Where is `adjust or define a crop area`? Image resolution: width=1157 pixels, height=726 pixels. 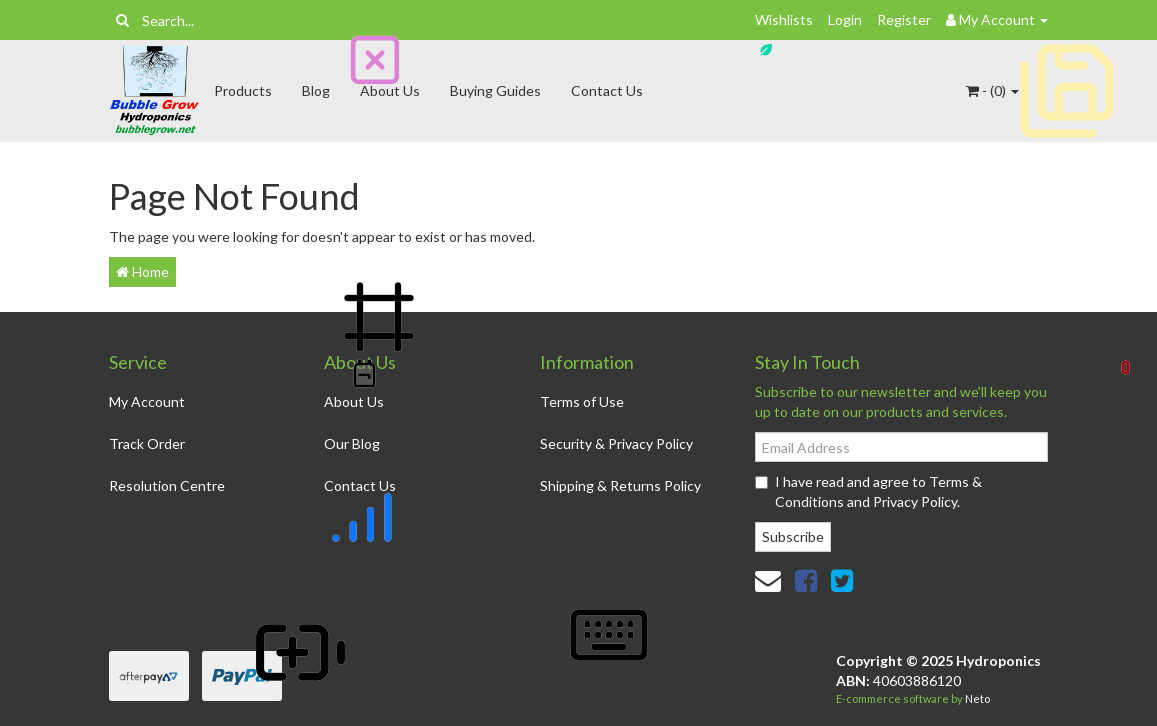
adjust or define a crop area is located at coordinates (379, 317).